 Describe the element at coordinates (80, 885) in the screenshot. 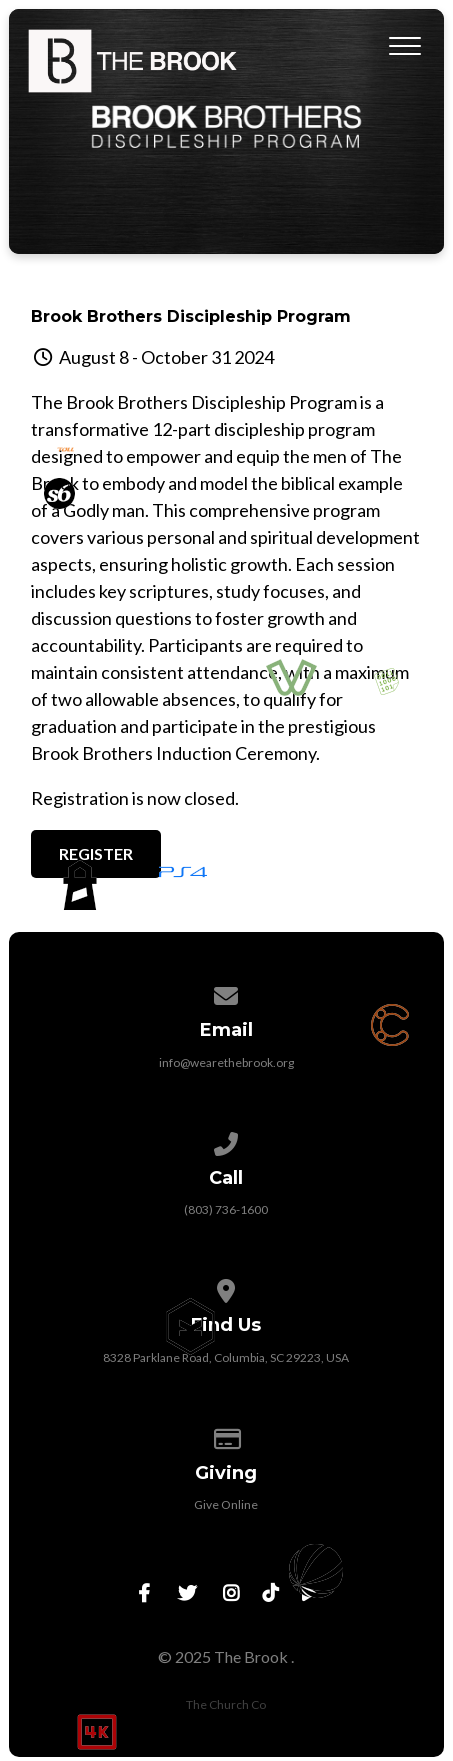

I see `Google Lighthouse performance testing tool` at that location.